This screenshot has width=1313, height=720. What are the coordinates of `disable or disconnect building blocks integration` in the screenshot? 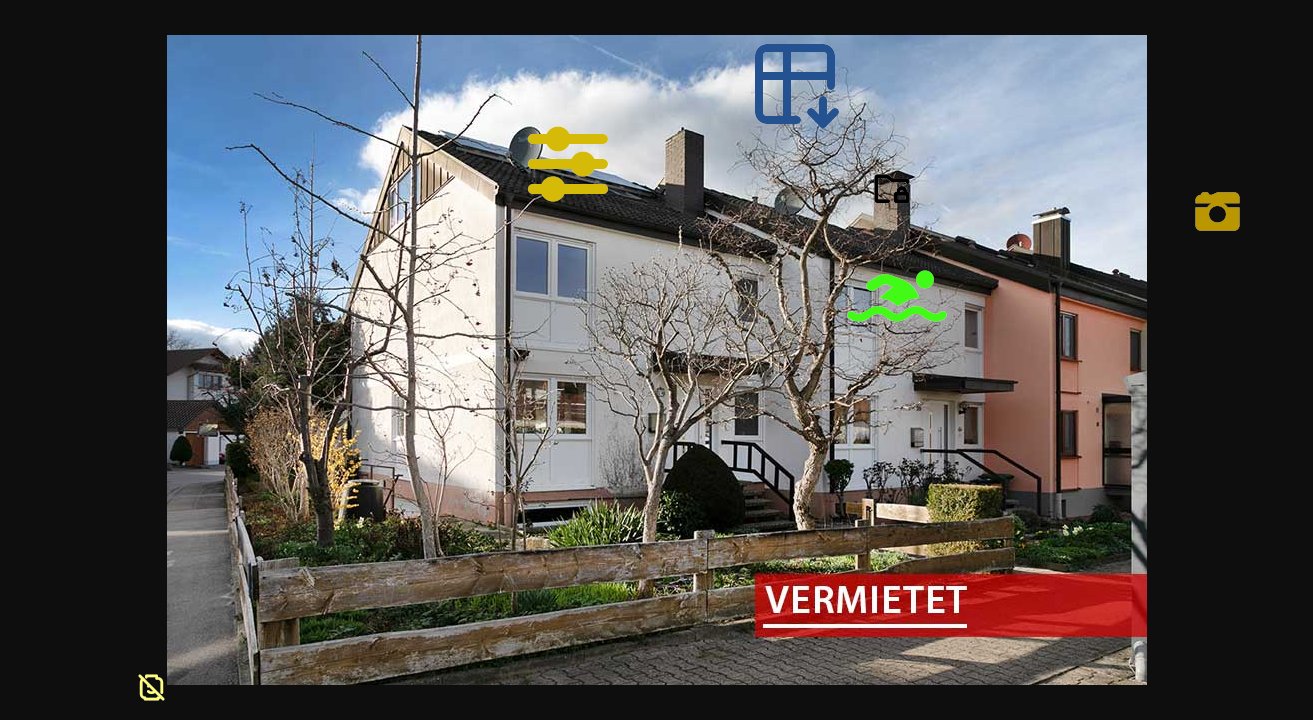 It's located at (151, 687).